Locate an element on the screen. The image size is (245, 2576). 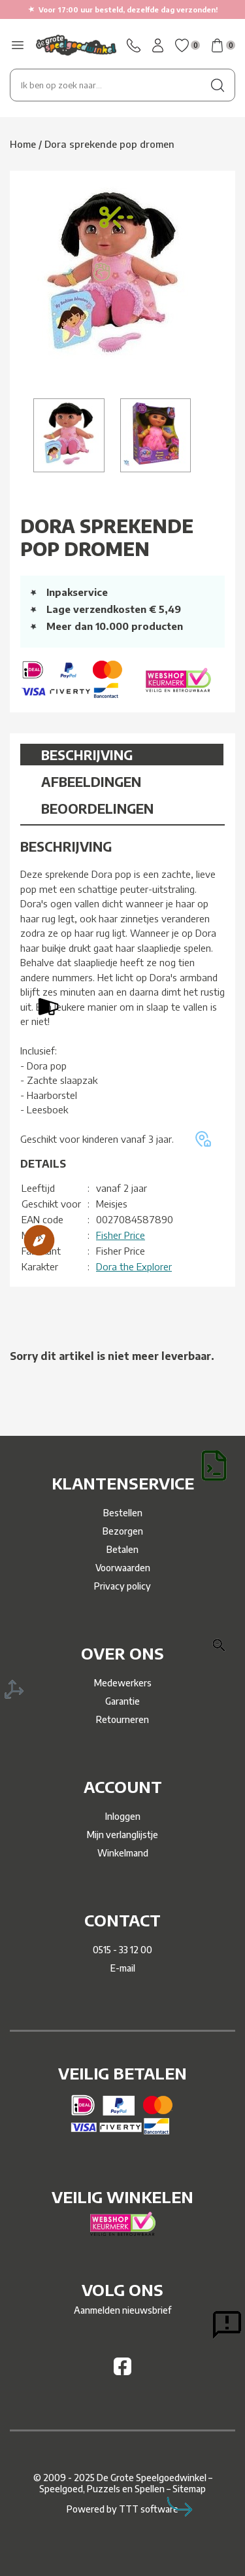
cut along the dotted line is located at coordinates (116, 217).